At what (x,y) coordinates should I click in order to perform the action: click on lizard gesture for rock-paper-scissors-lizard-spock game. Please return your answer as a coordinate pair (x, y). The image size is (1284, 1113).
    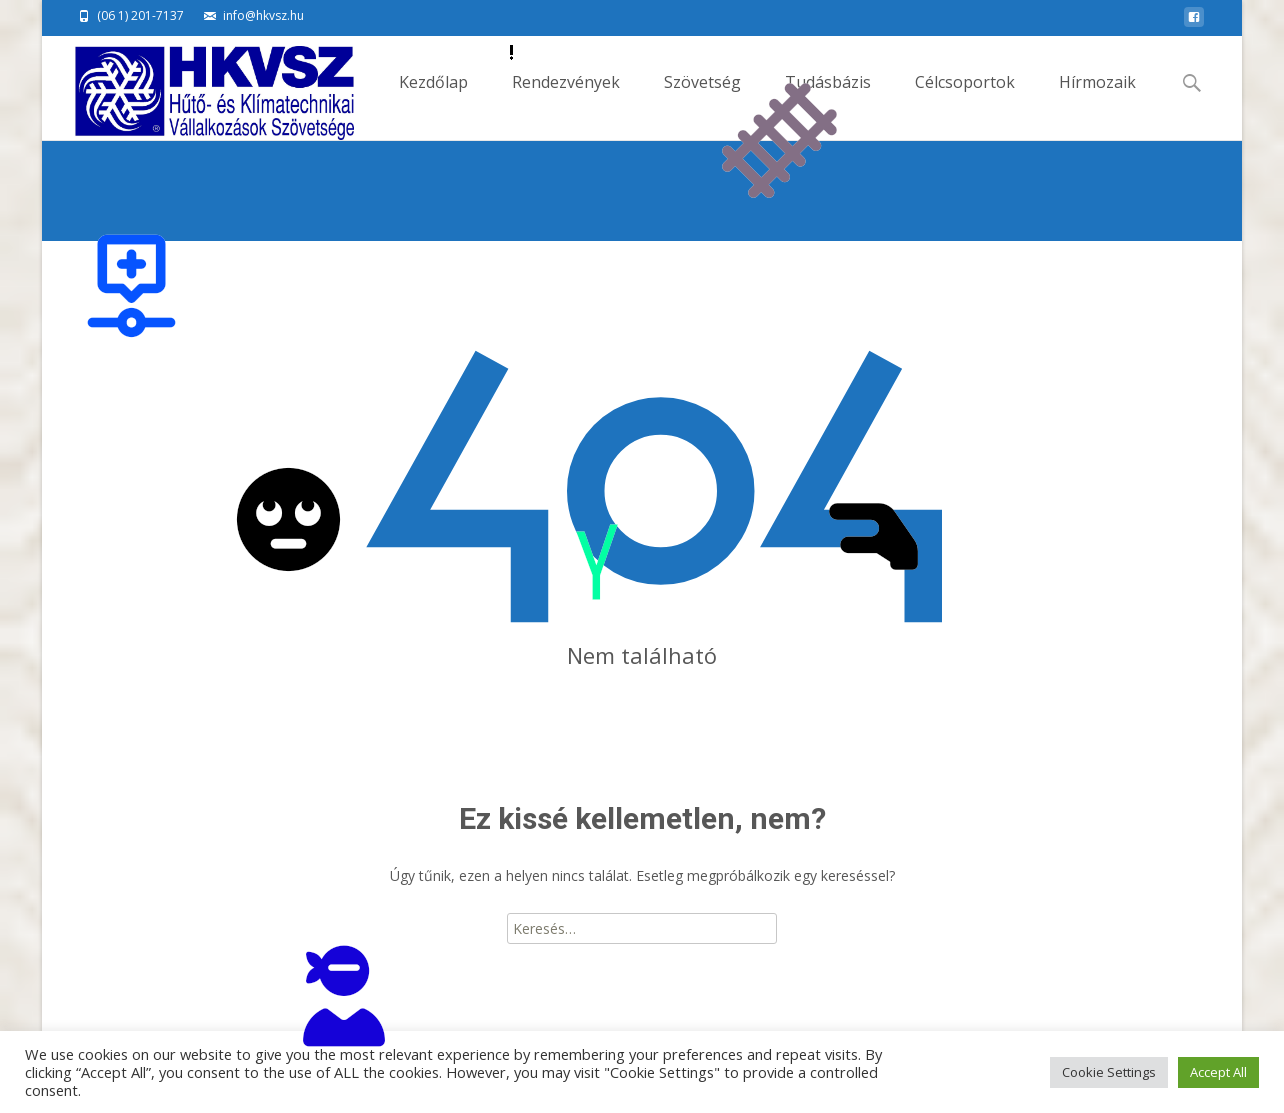
    Looking at the image, I should click on (873, 536).